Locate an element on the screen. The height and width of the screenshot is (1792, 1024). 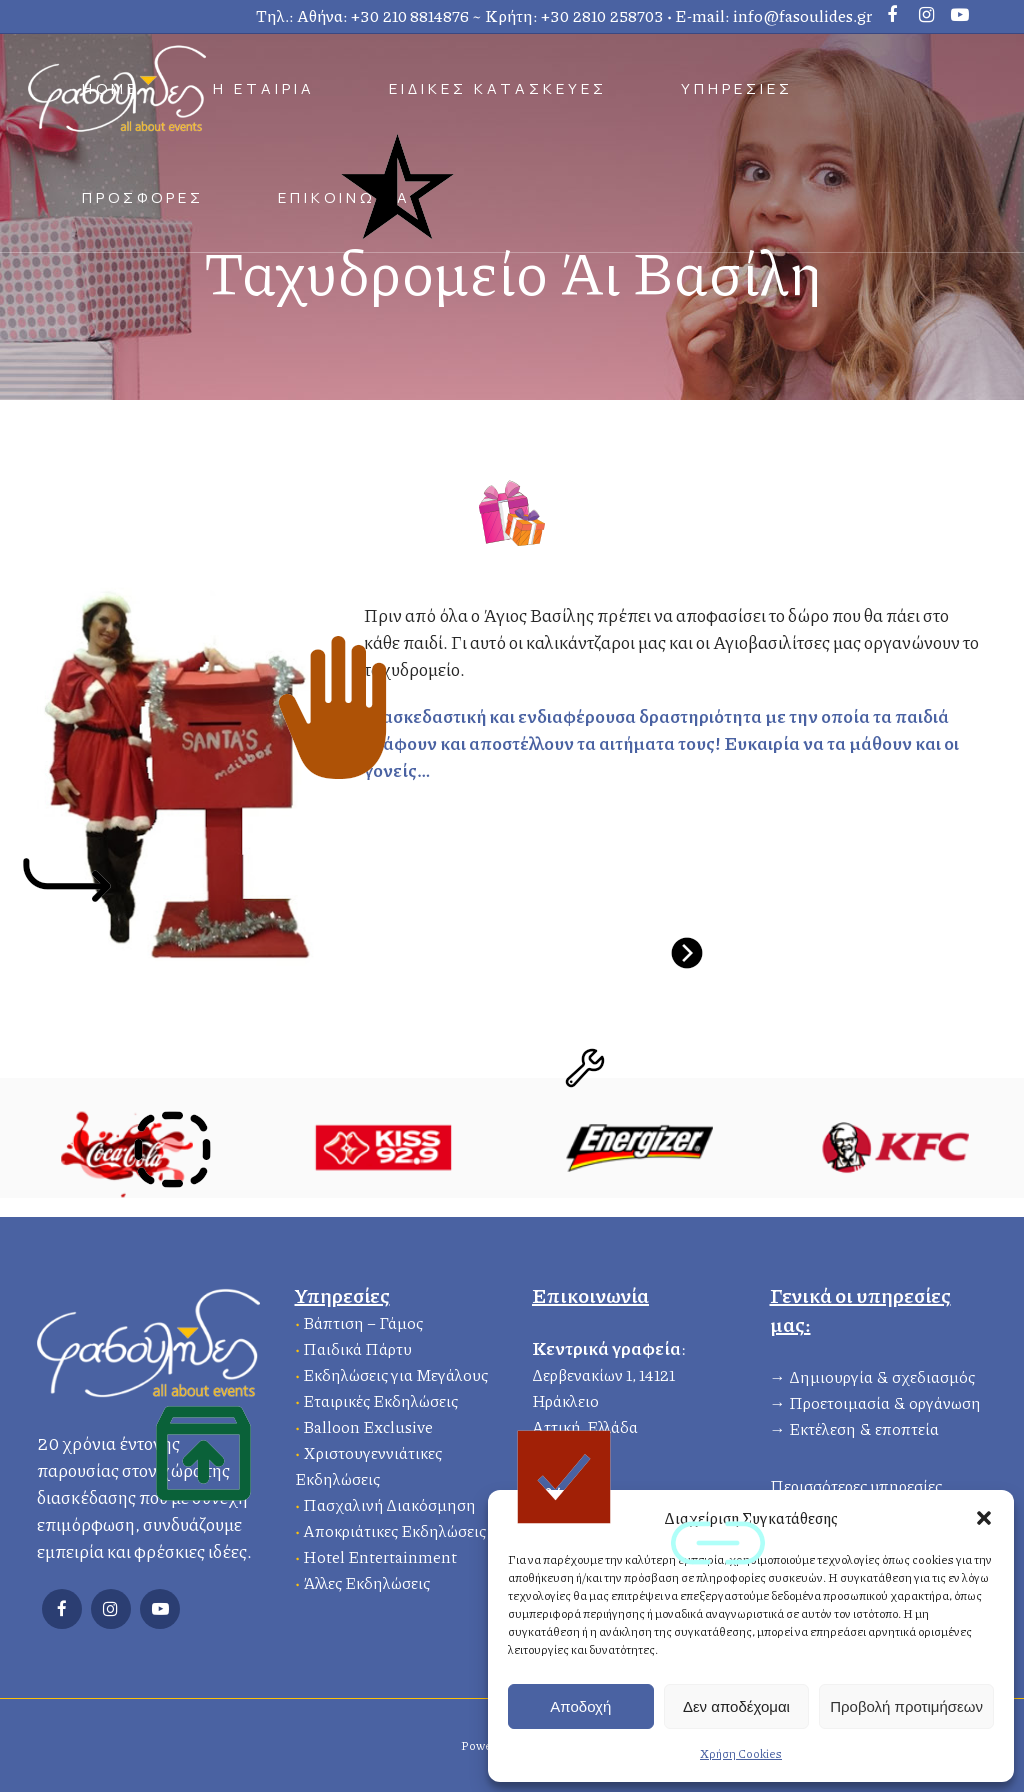
upload or export a package is located at coordinates (203, 1453).